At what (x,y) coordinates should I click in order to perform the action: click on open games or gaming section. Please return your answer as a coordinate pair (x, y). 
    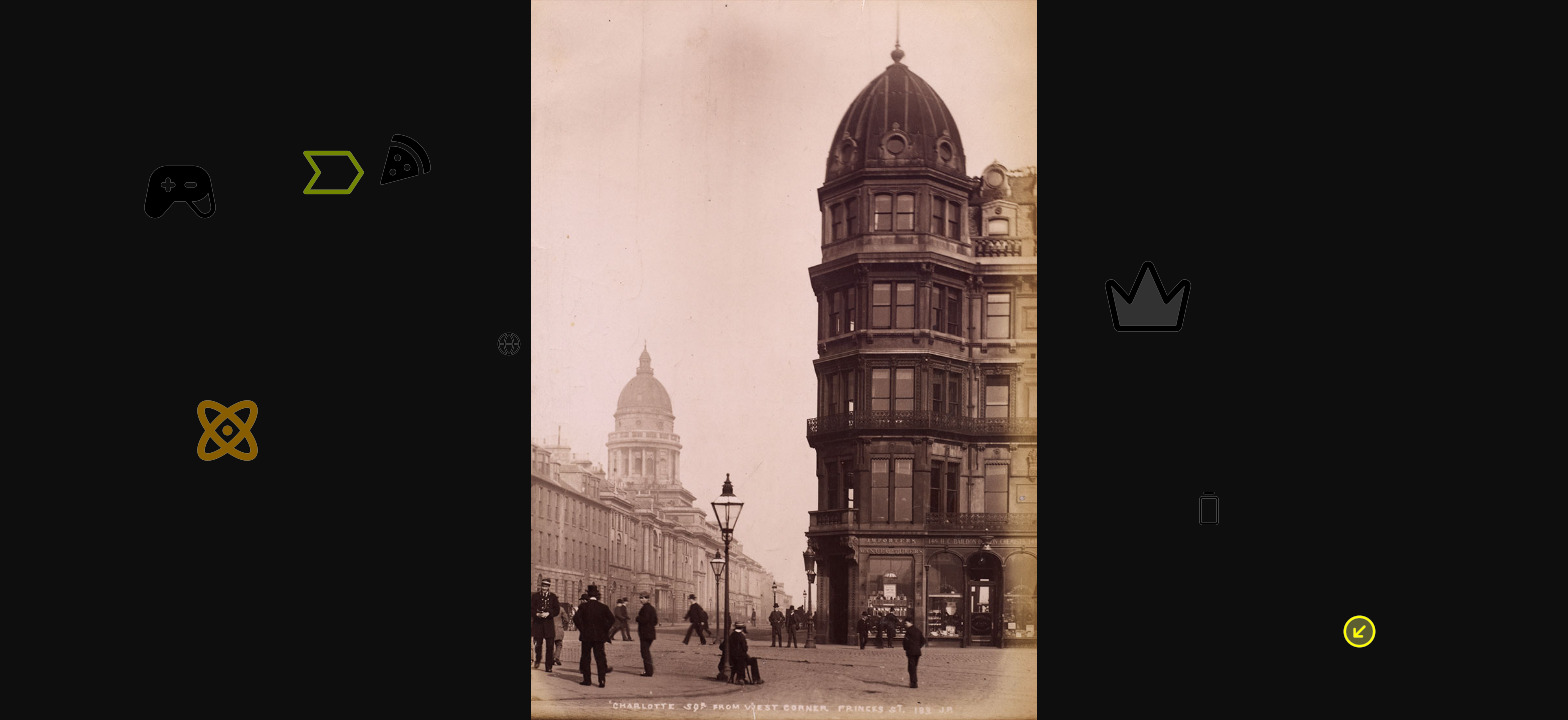
    Looking at the image, I should click on (180, 192).